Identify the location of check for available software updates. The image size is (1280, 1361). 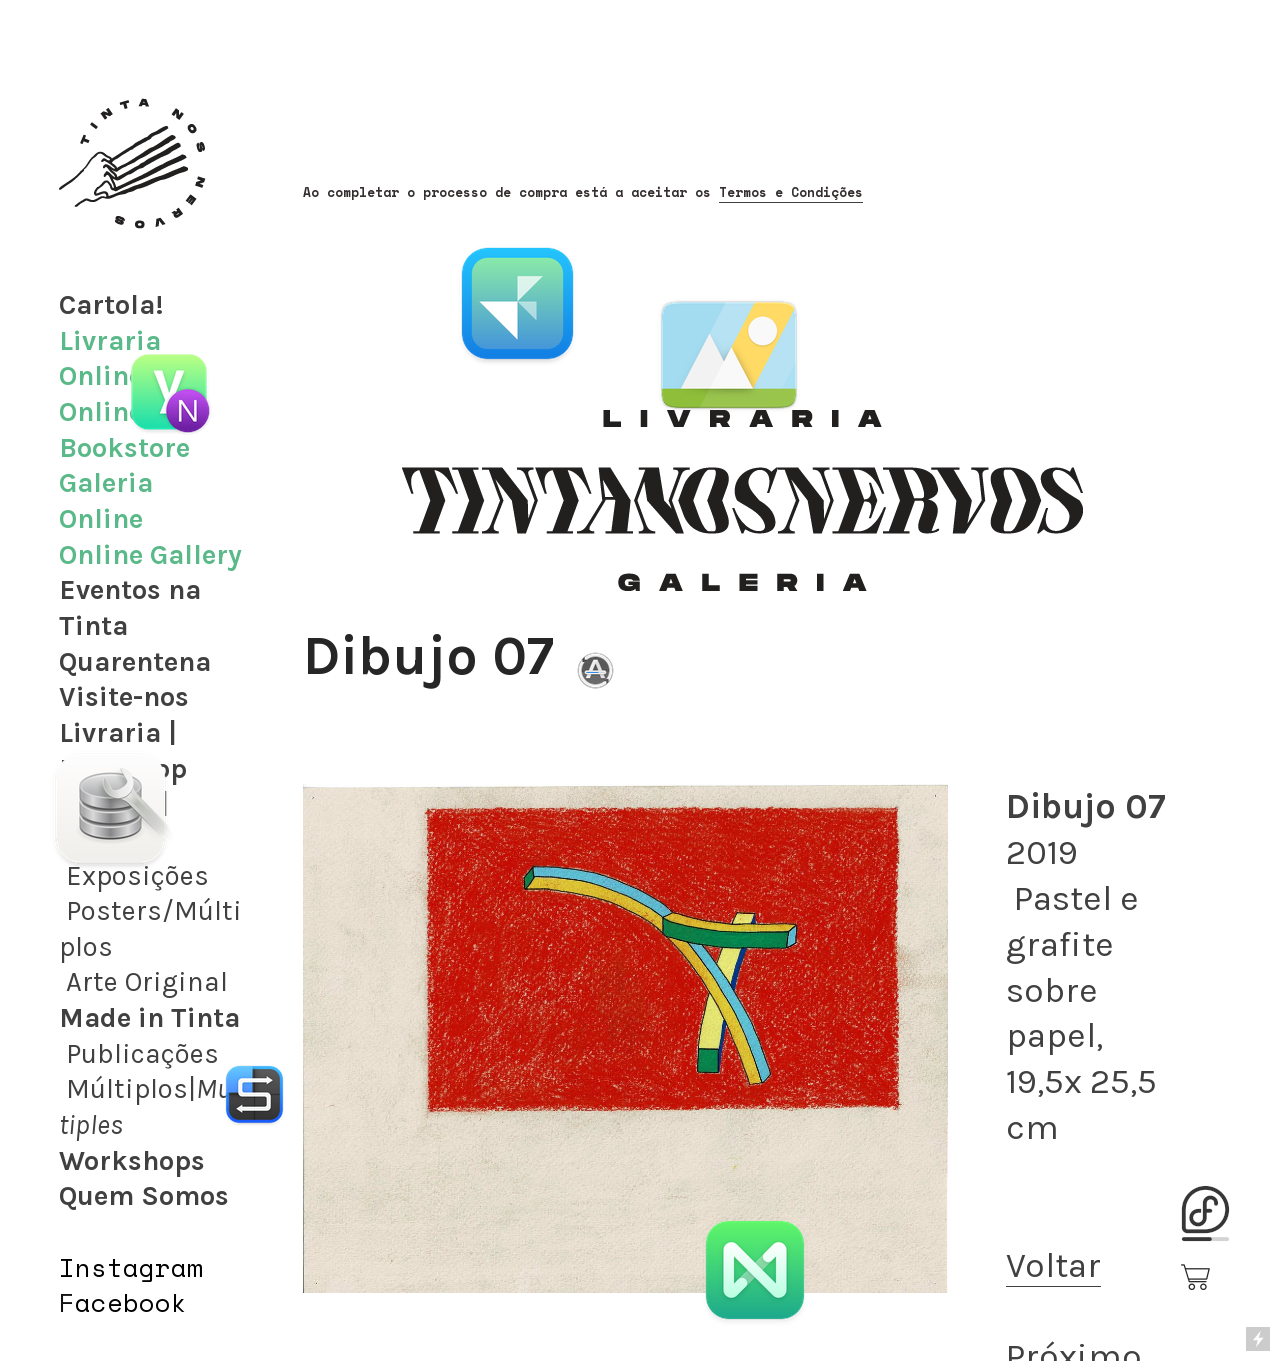
(595, 670).